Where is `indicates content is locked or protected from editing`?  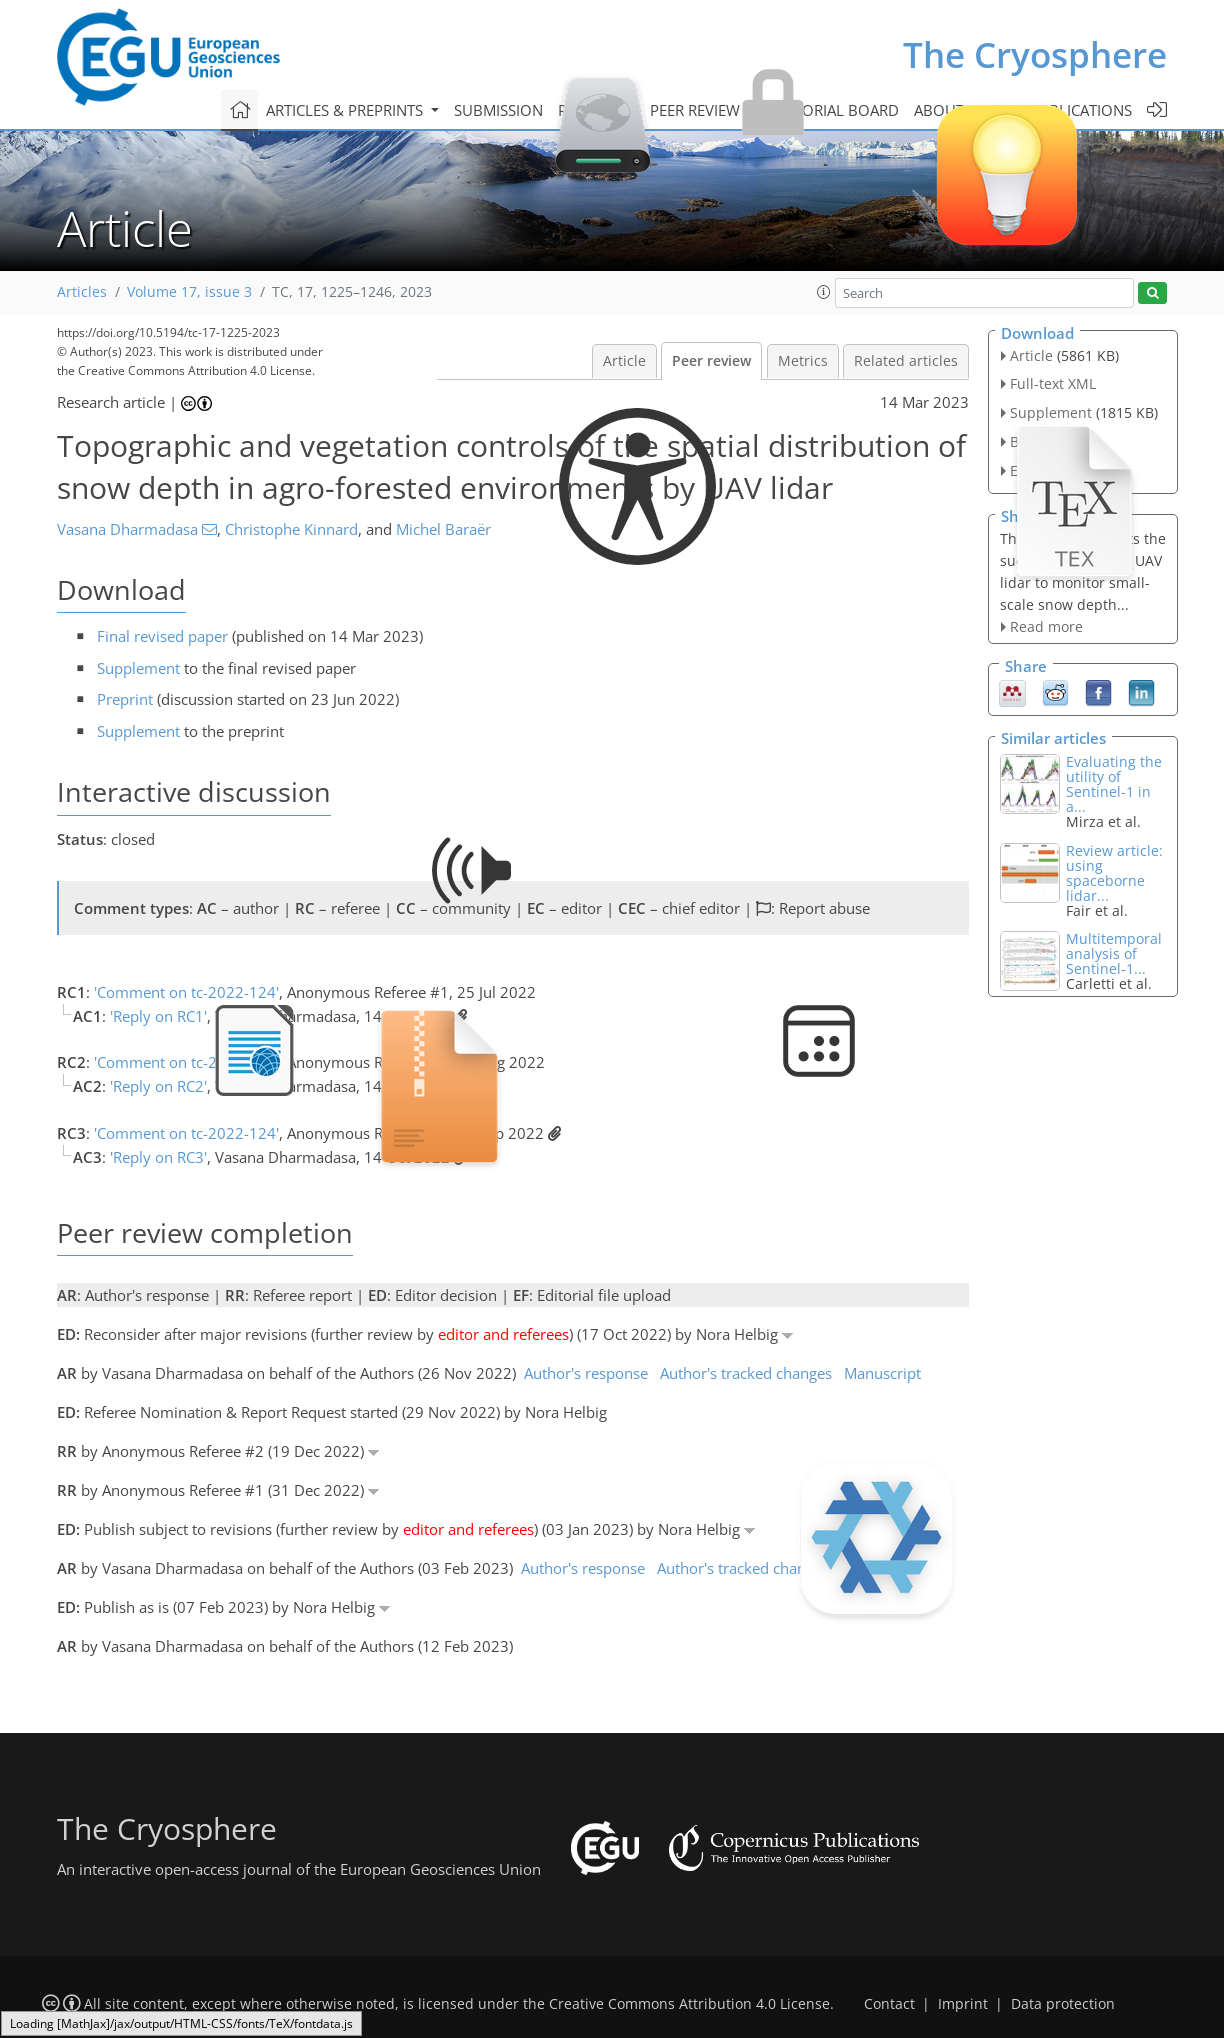 indicates content is locked or protected from editing is located at coordinates (773, 105).